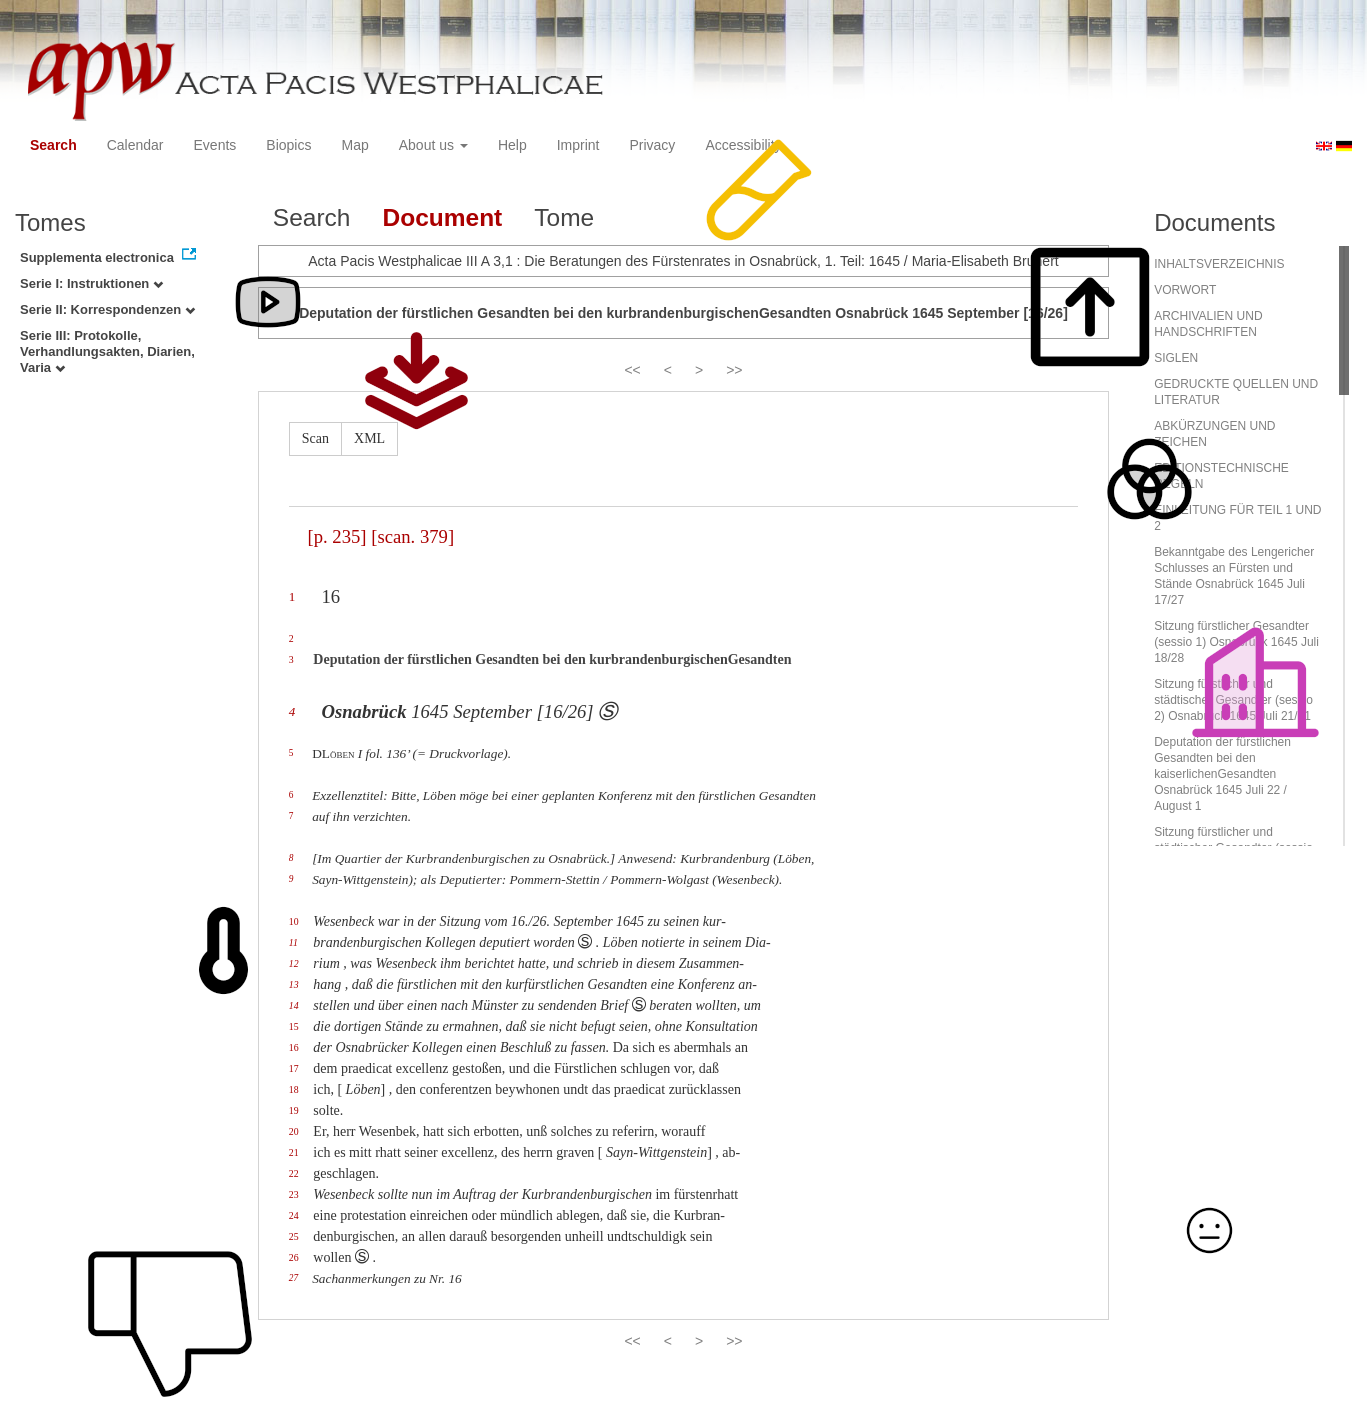  What do you see at coordinates (1149, 480) in the screenshot?
I see `indicates overlapping or shared elements in a venn diagram` at bounding box center [1149, 480].